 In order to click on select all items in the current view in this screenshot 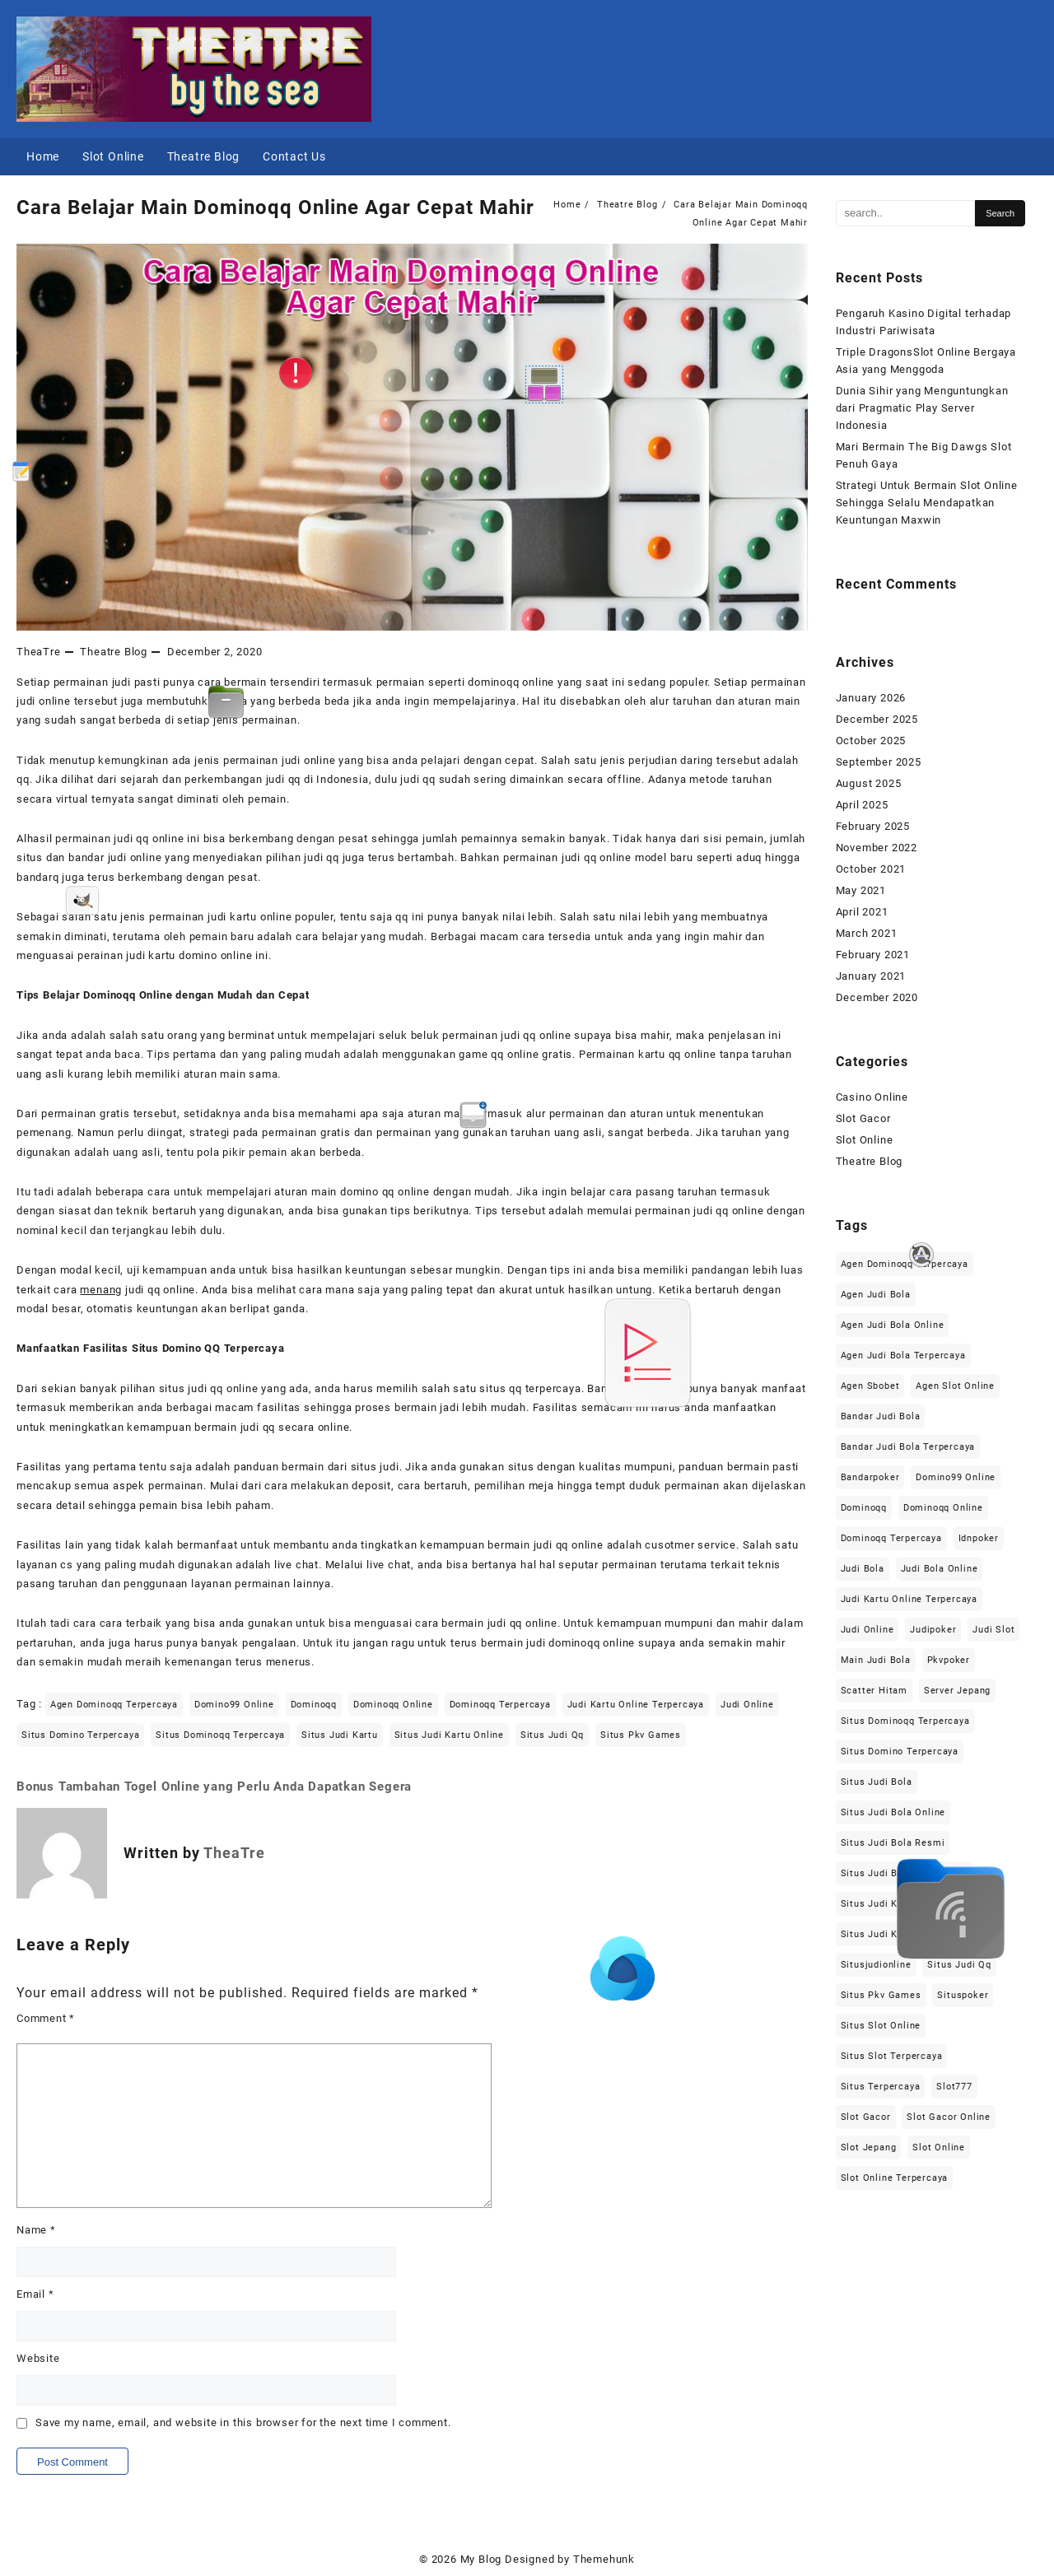, I will do `click(544, 384)`.